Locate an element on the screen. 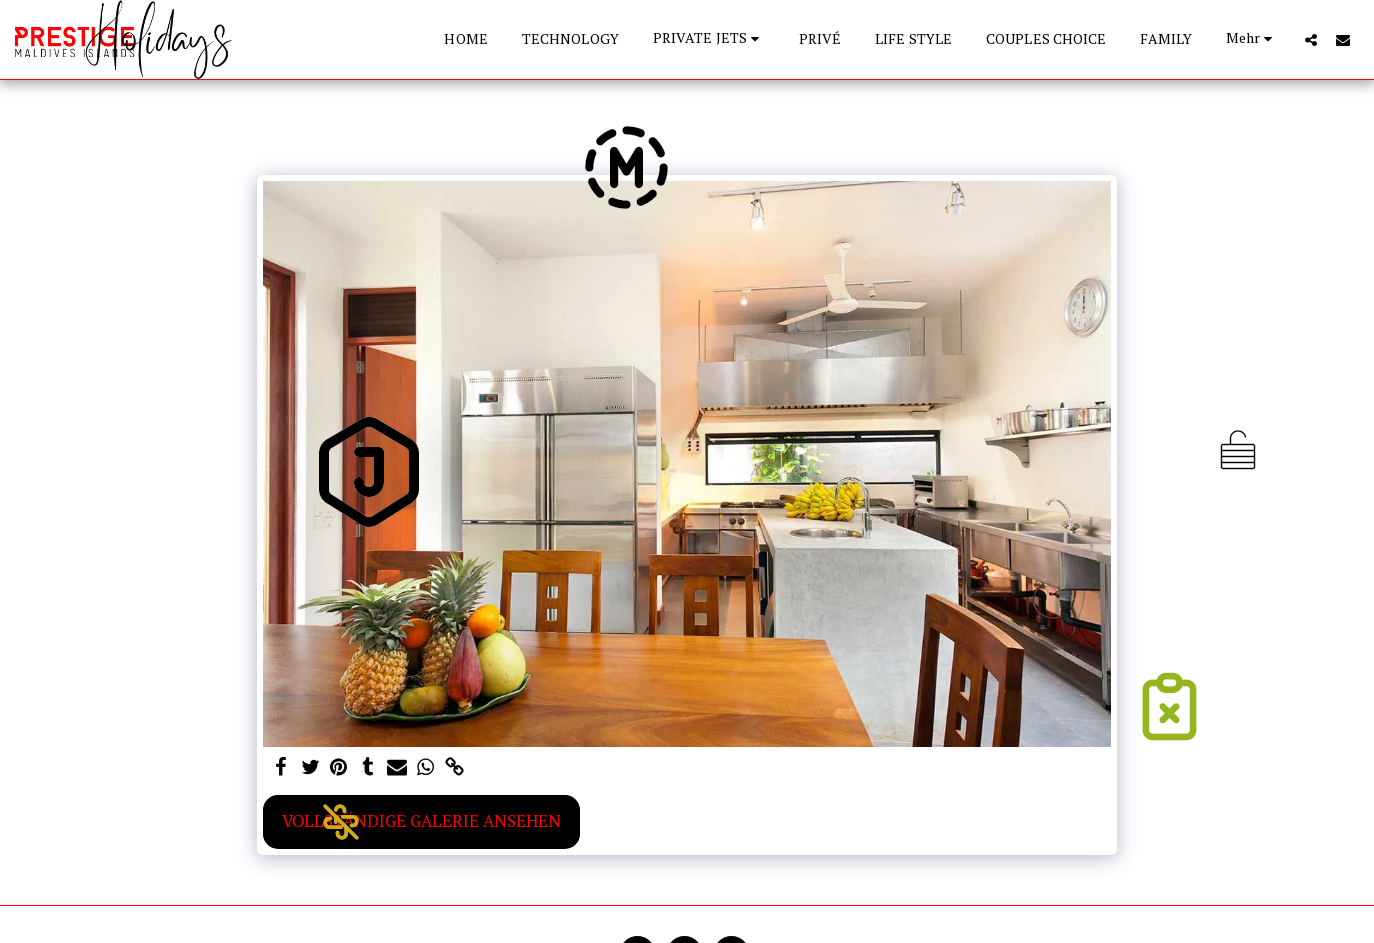 The width and height of the screenshot is (1374, 943). clear clipboard contents is located at coordinates (1169, 706).